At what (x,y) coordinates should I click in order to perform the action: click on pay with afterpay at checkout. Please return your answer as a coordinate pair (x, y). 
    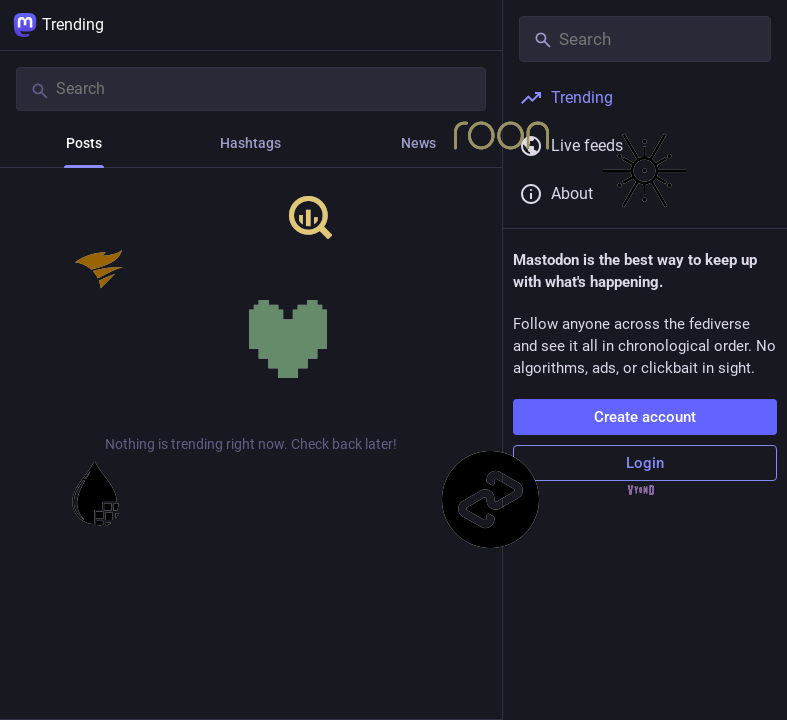
    Looking at the image, I should click on (490, 499).